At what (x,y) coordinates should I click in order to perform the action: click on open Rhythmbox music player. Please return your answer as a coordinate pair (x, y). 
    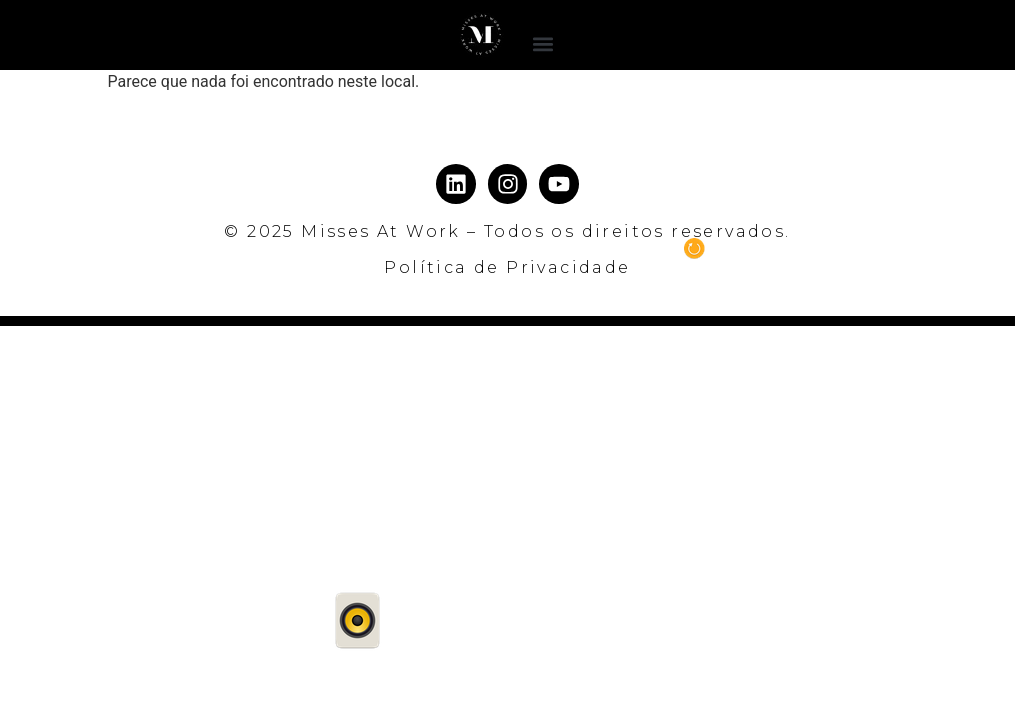
    Looking at the image, I should click on (357, 620).